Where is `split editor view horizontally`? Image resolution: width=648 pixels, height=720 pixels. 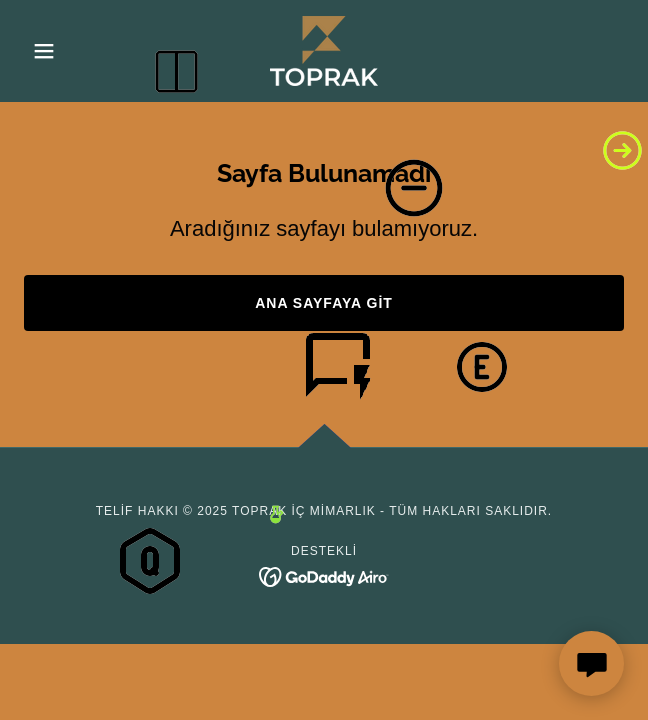 split editor view horizontally is located at coordinates (175, 70).